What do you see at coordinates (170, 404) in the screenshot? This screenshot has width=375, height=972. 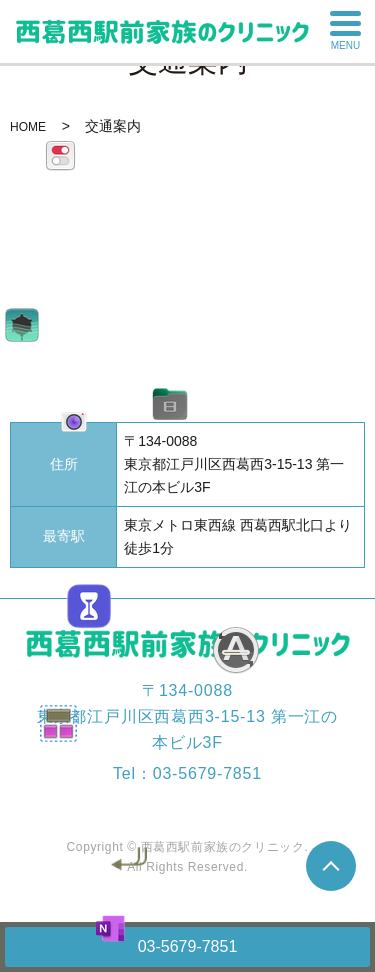 I see `open your videos folder` at bounding box center [170, 404].